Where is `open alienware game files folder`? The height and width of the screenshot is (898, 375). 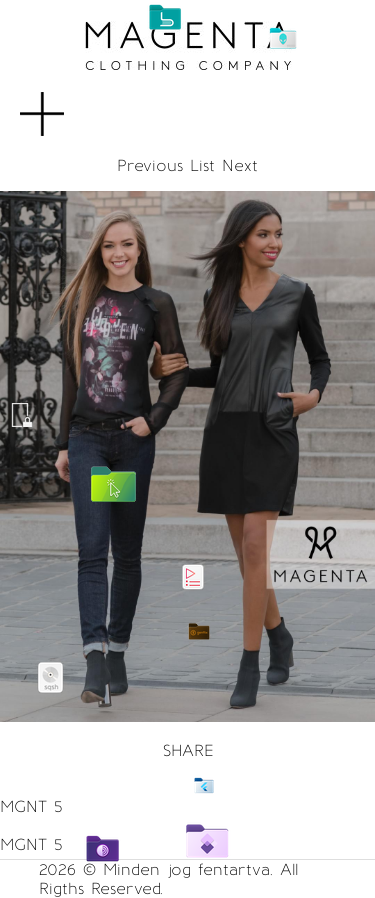 open alienware game files folder is located at coordinates (283, 39).